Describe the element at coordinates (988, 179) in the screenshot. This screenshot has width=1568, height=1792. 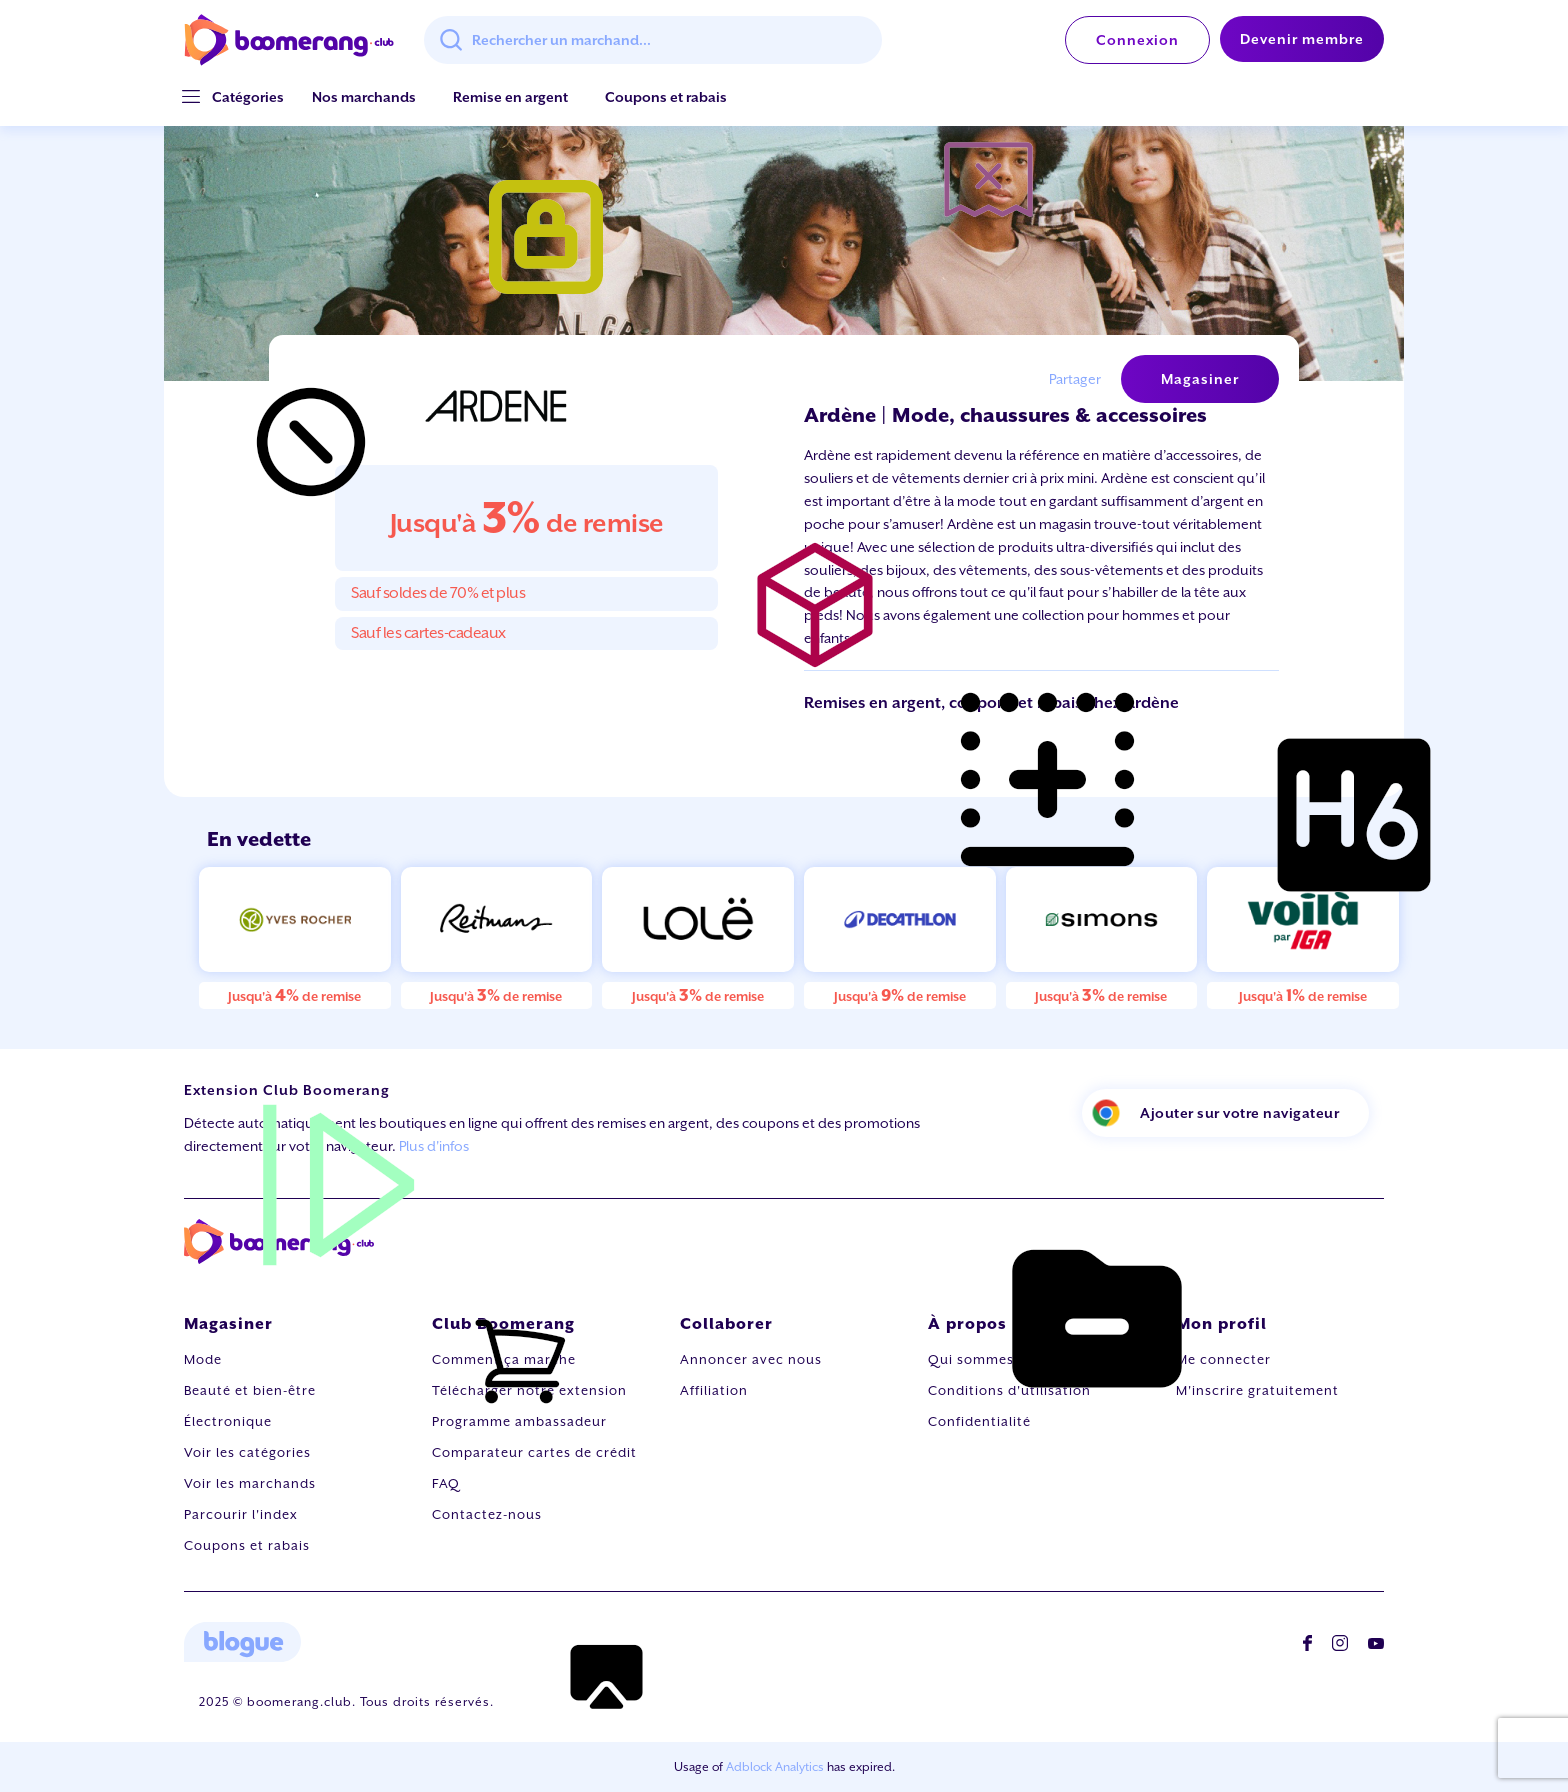
I see `cancel or void a receipt` at that location.